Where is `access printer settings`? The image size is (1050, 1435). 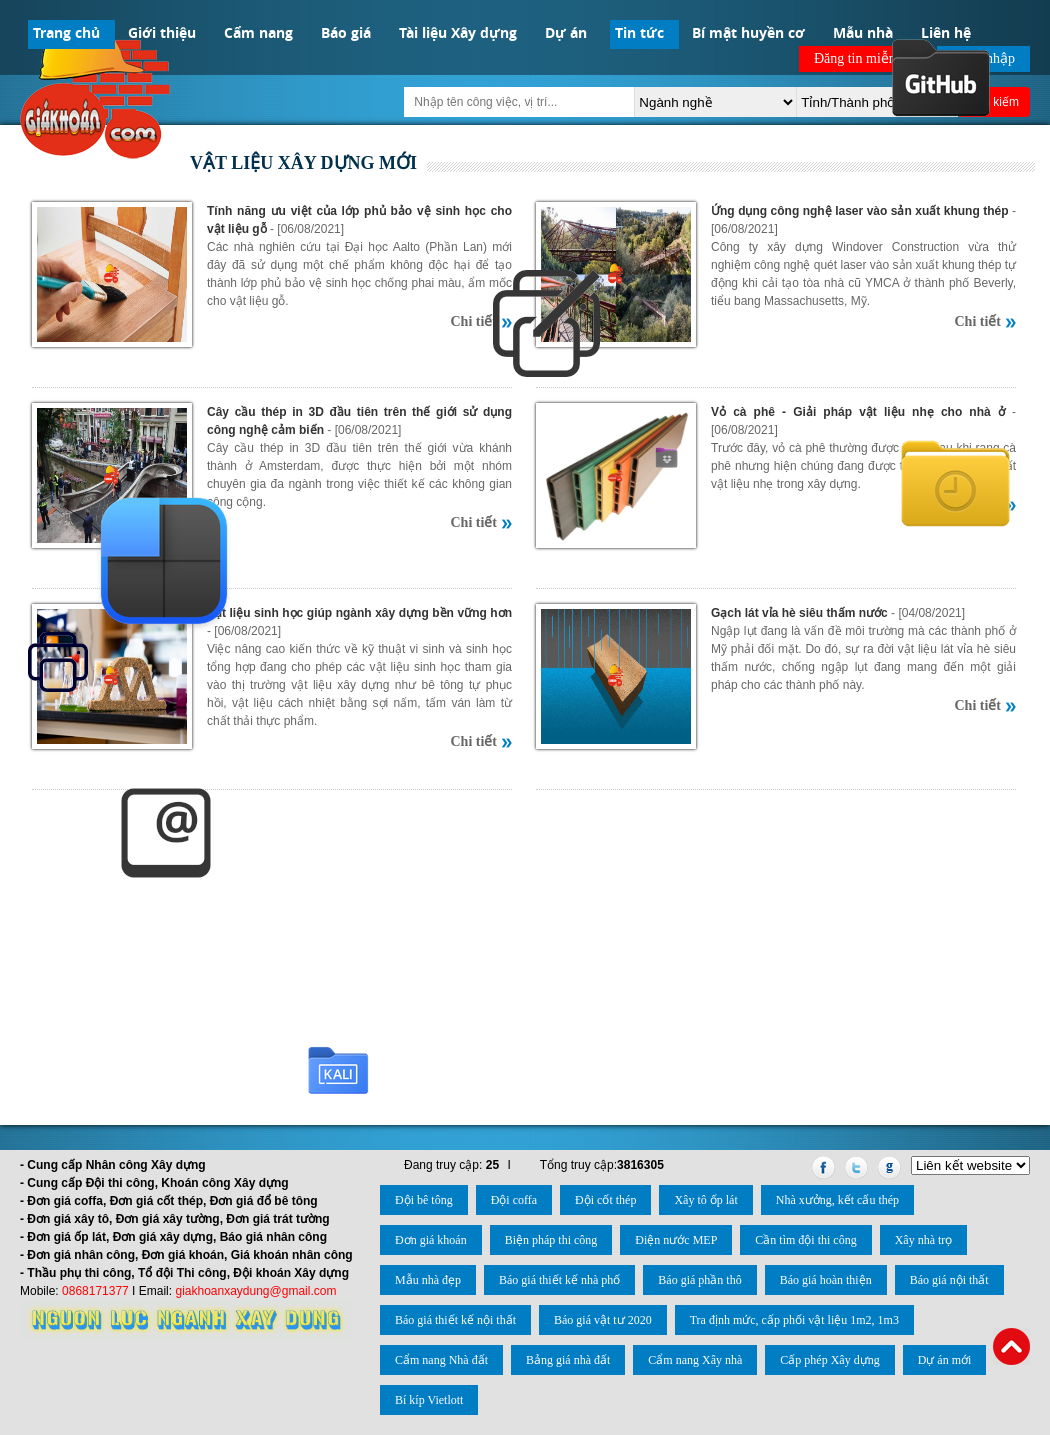 access printer settings is located at coordinates (58, 662).